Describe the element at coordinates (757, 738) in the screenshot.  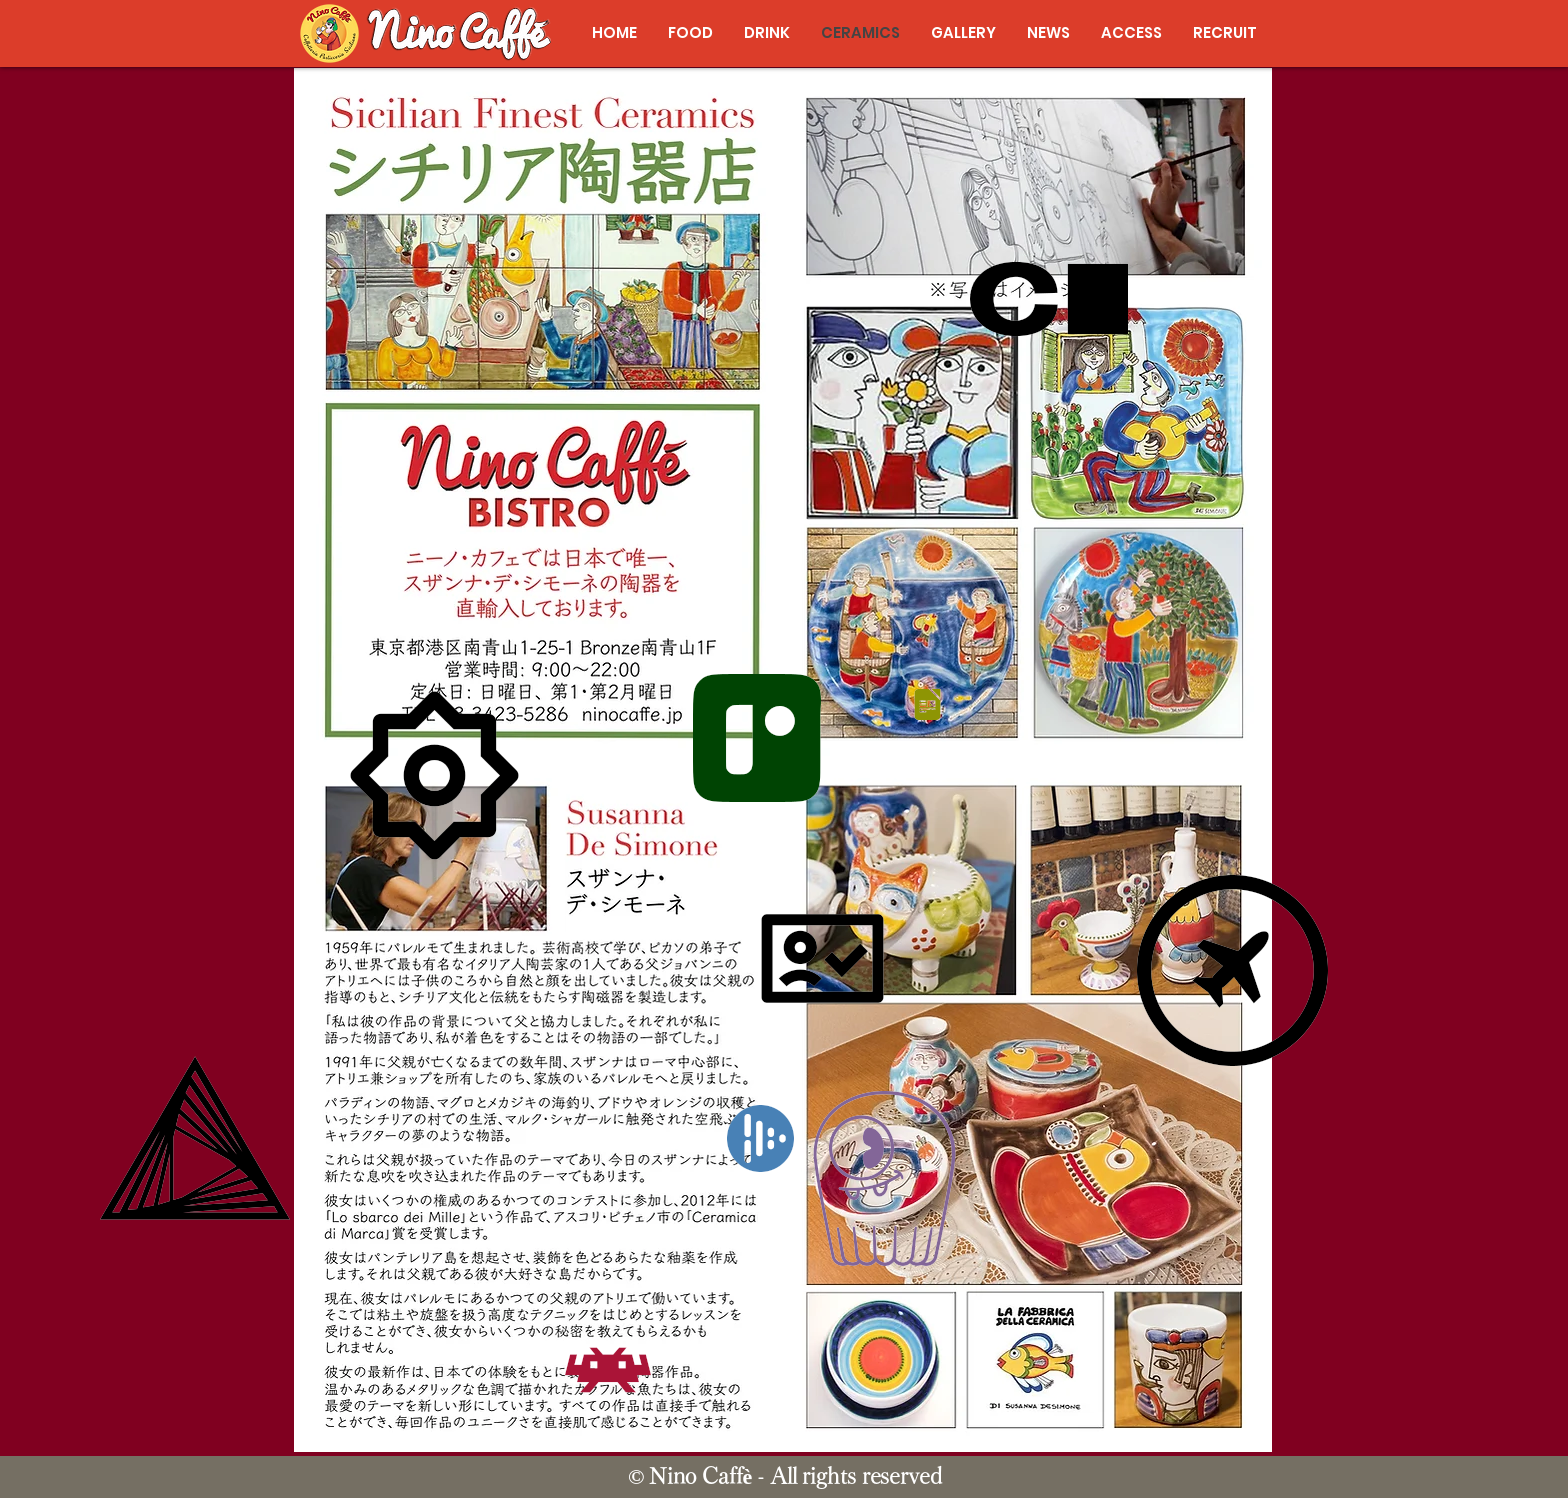
I see `rescript programming language logo` at that location.